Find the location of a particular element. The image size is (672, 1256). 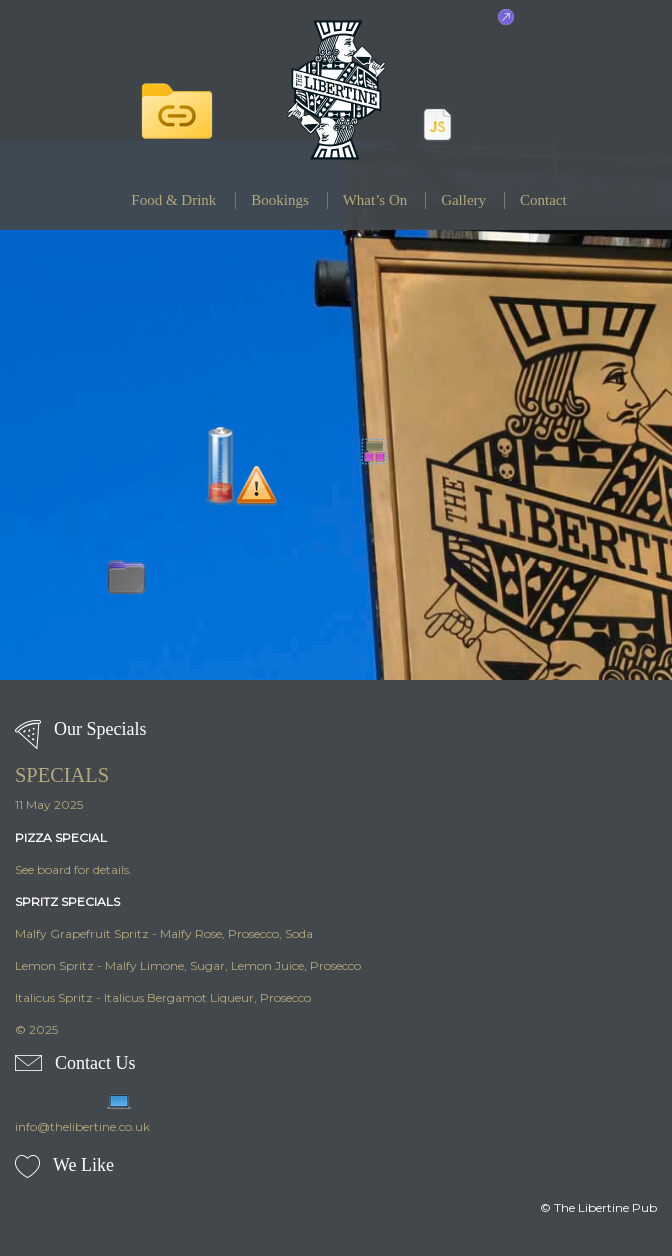

macbook air device icon in system preferences is located at coordinates (119, 1100).